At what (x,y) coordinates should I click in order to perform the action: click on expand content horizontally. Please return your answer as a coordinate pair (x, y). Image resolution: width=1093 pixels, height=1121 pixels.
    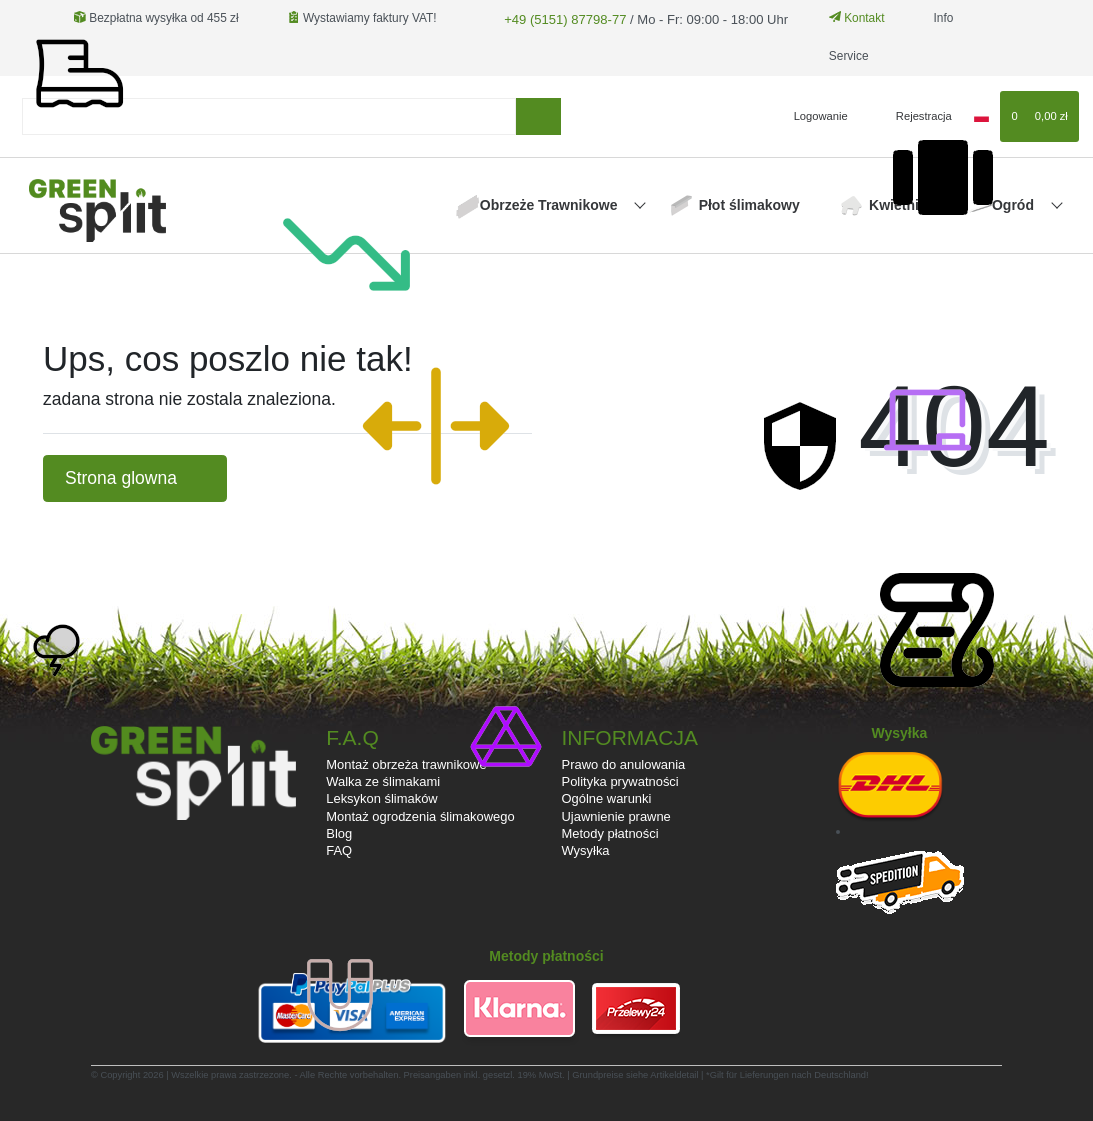
    Looking at the image, I should click on (436, 426).